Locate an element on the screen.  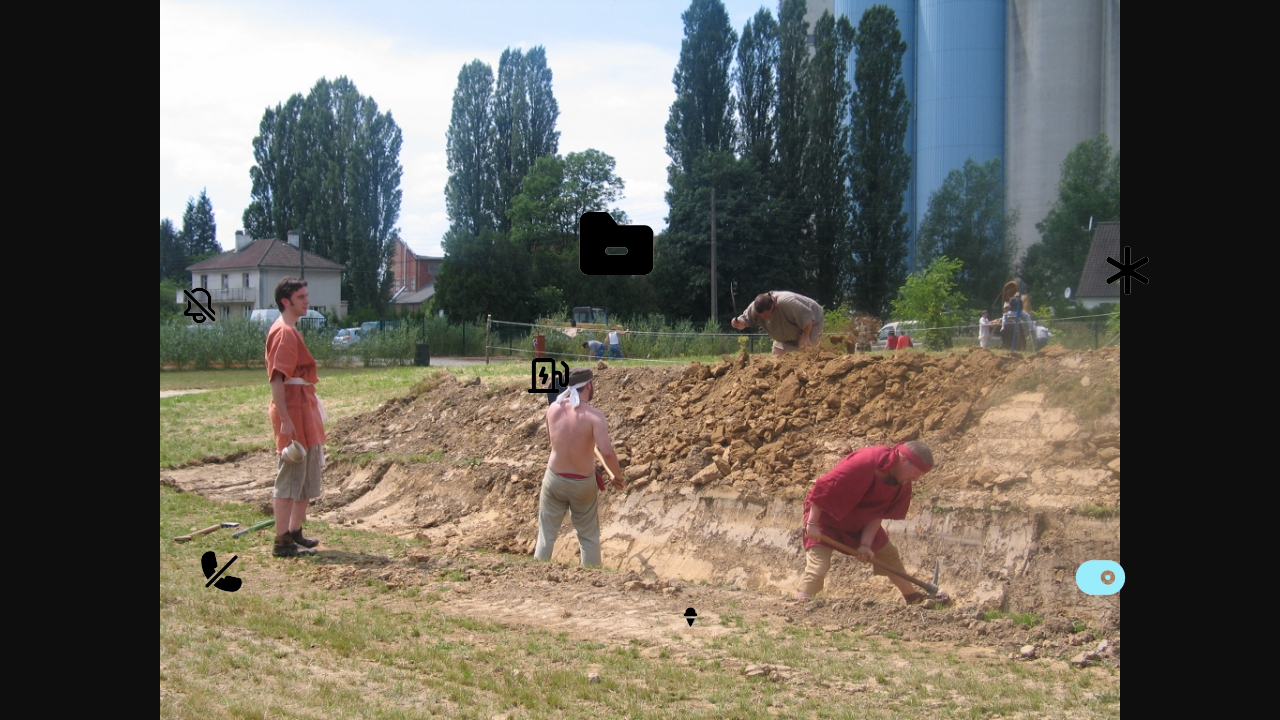
find nearby EV charging stations is located at coordinates (546, 375).